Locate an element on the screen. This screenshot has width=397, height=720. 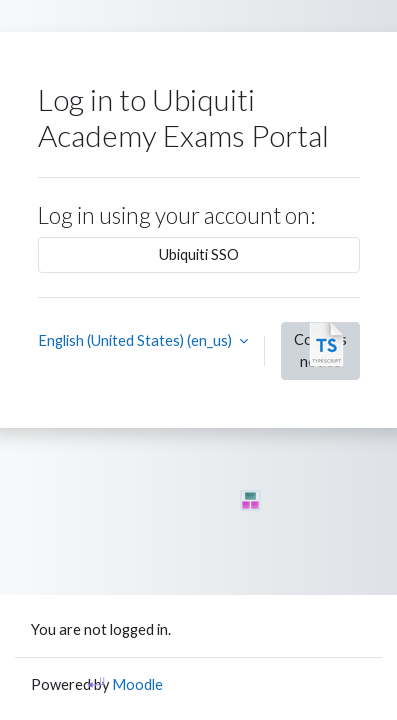
a typescript source code file is located at coordinates (326, 345).